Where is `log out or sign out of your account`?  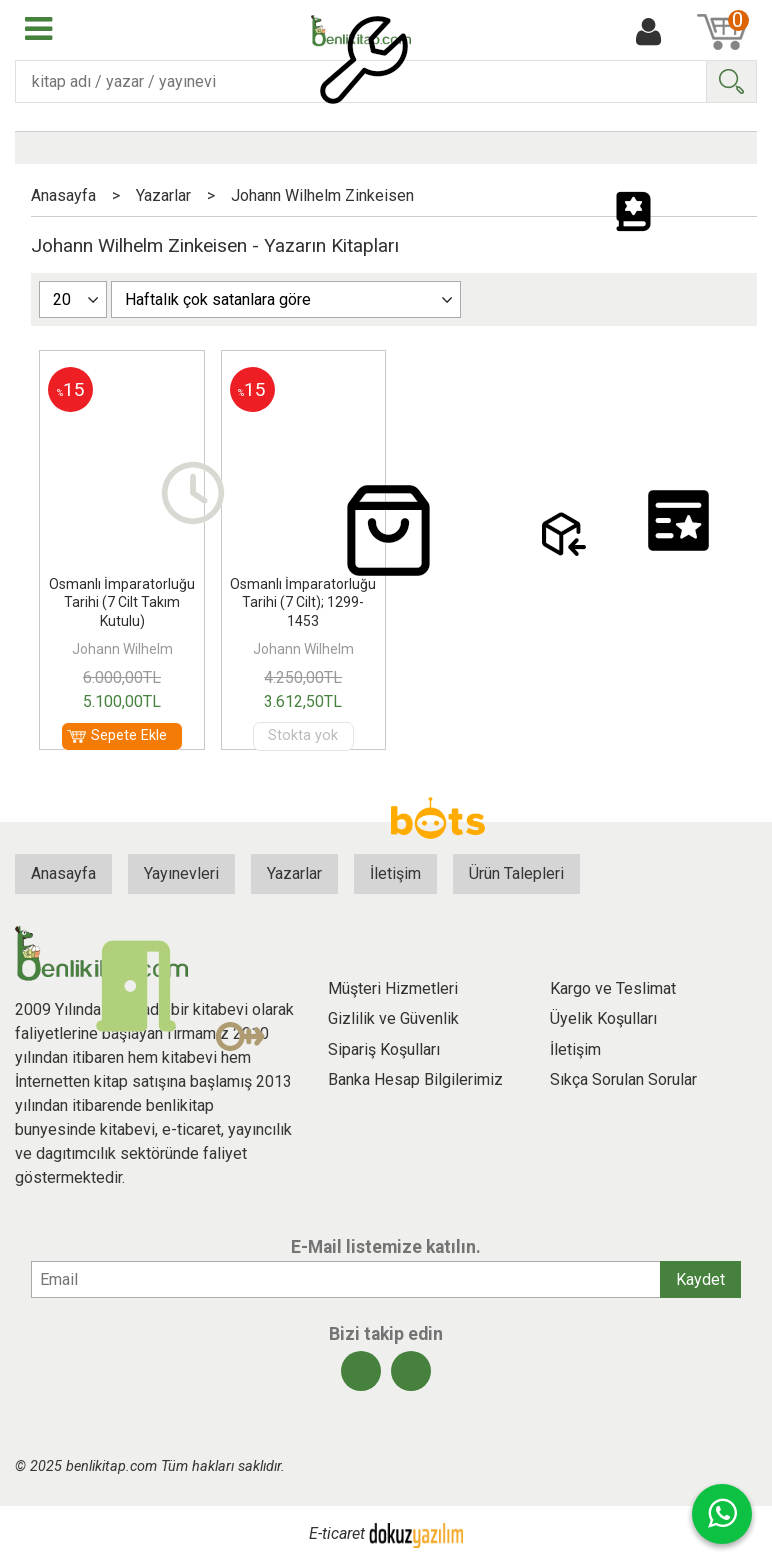 log out or sign out of your account is located at coordinates (136, 986).